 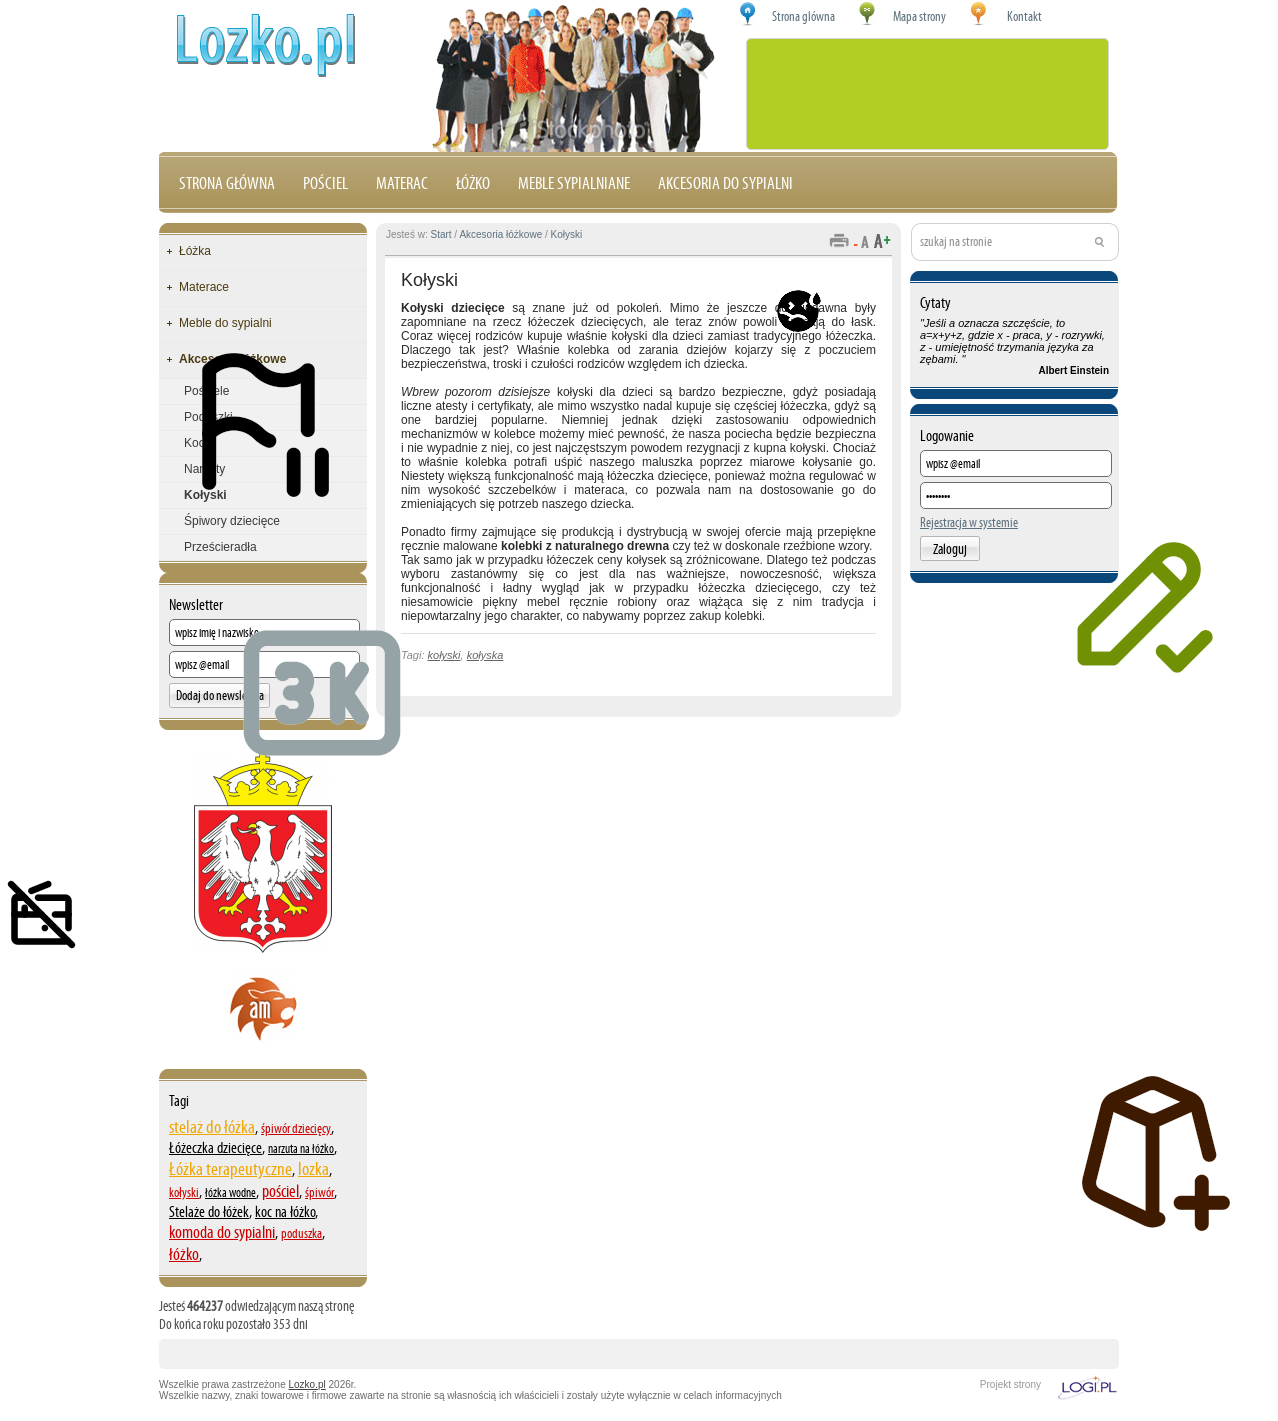 I want to click on pause a flagged item or task, so click(x=258, y=419).